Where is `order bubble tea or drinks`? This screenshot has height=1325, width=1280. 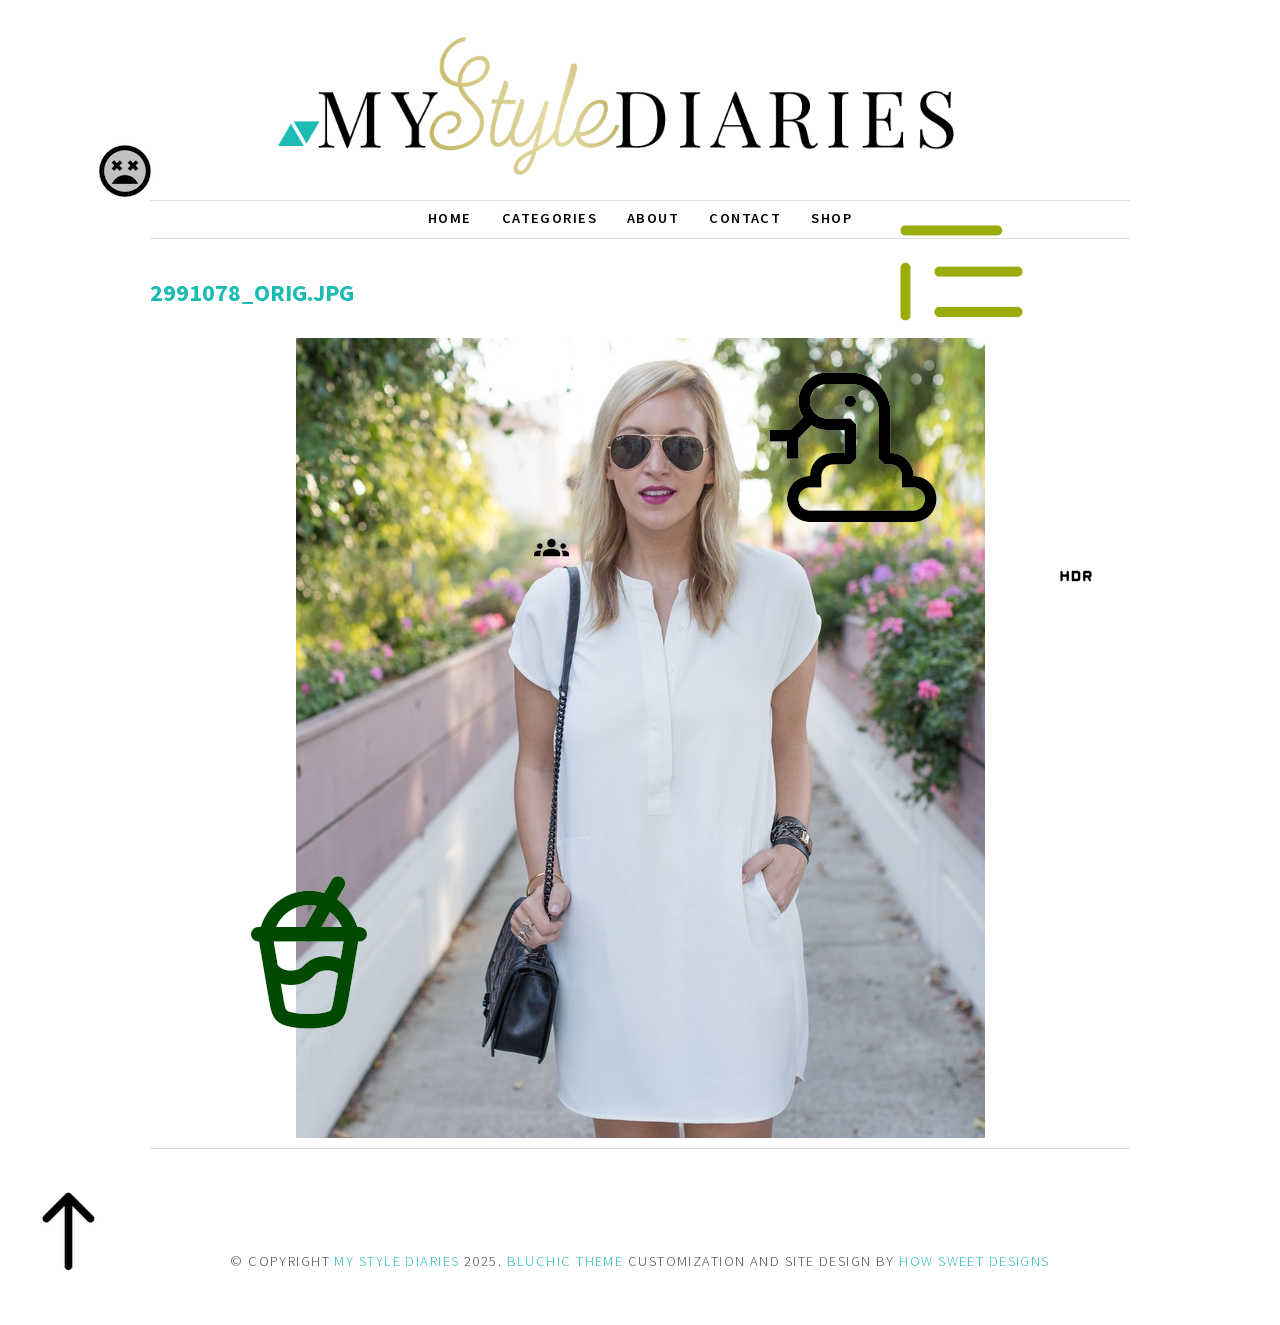
order bubble tea or drinks is located at coordinates (309, 956).